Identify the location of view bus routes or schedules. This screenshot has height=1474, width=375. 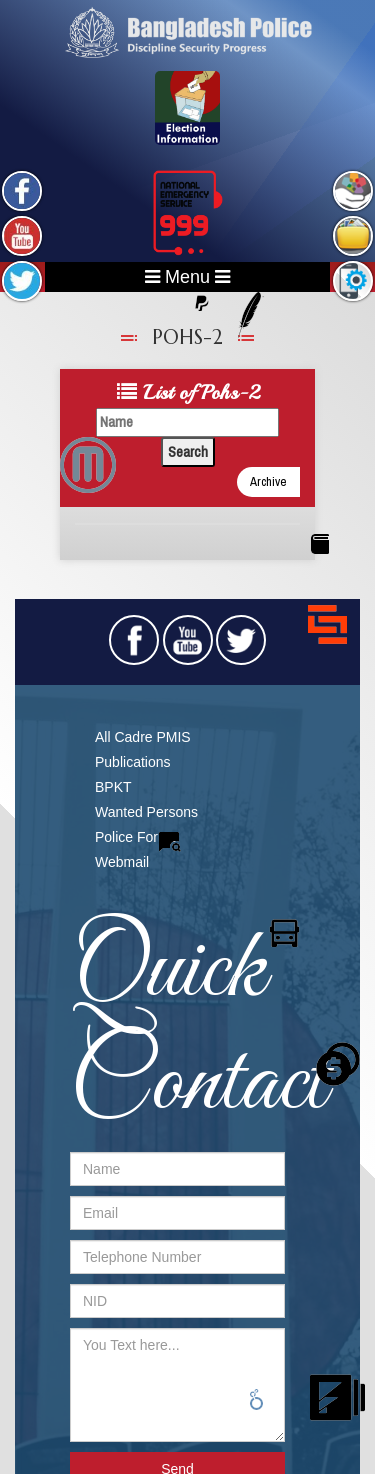
(284, 932).